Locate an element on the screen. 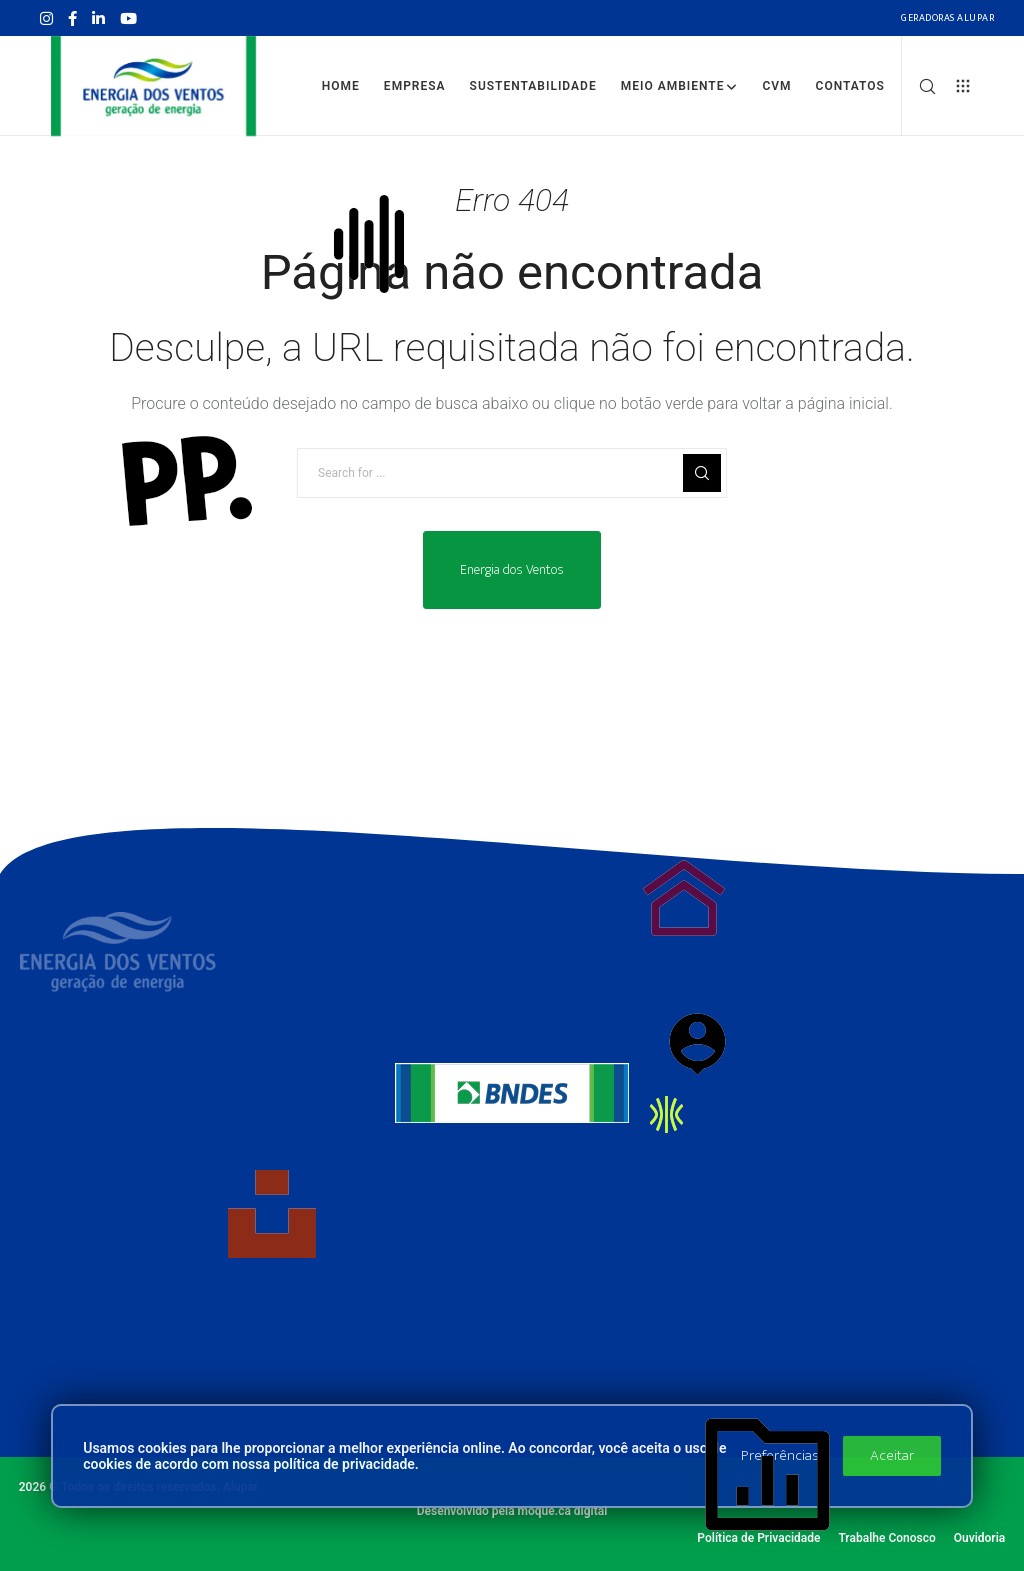 The height and width of the screenshot is (1571, 1024). open clyp audio sharing platform is located at coordinates (369, 244).